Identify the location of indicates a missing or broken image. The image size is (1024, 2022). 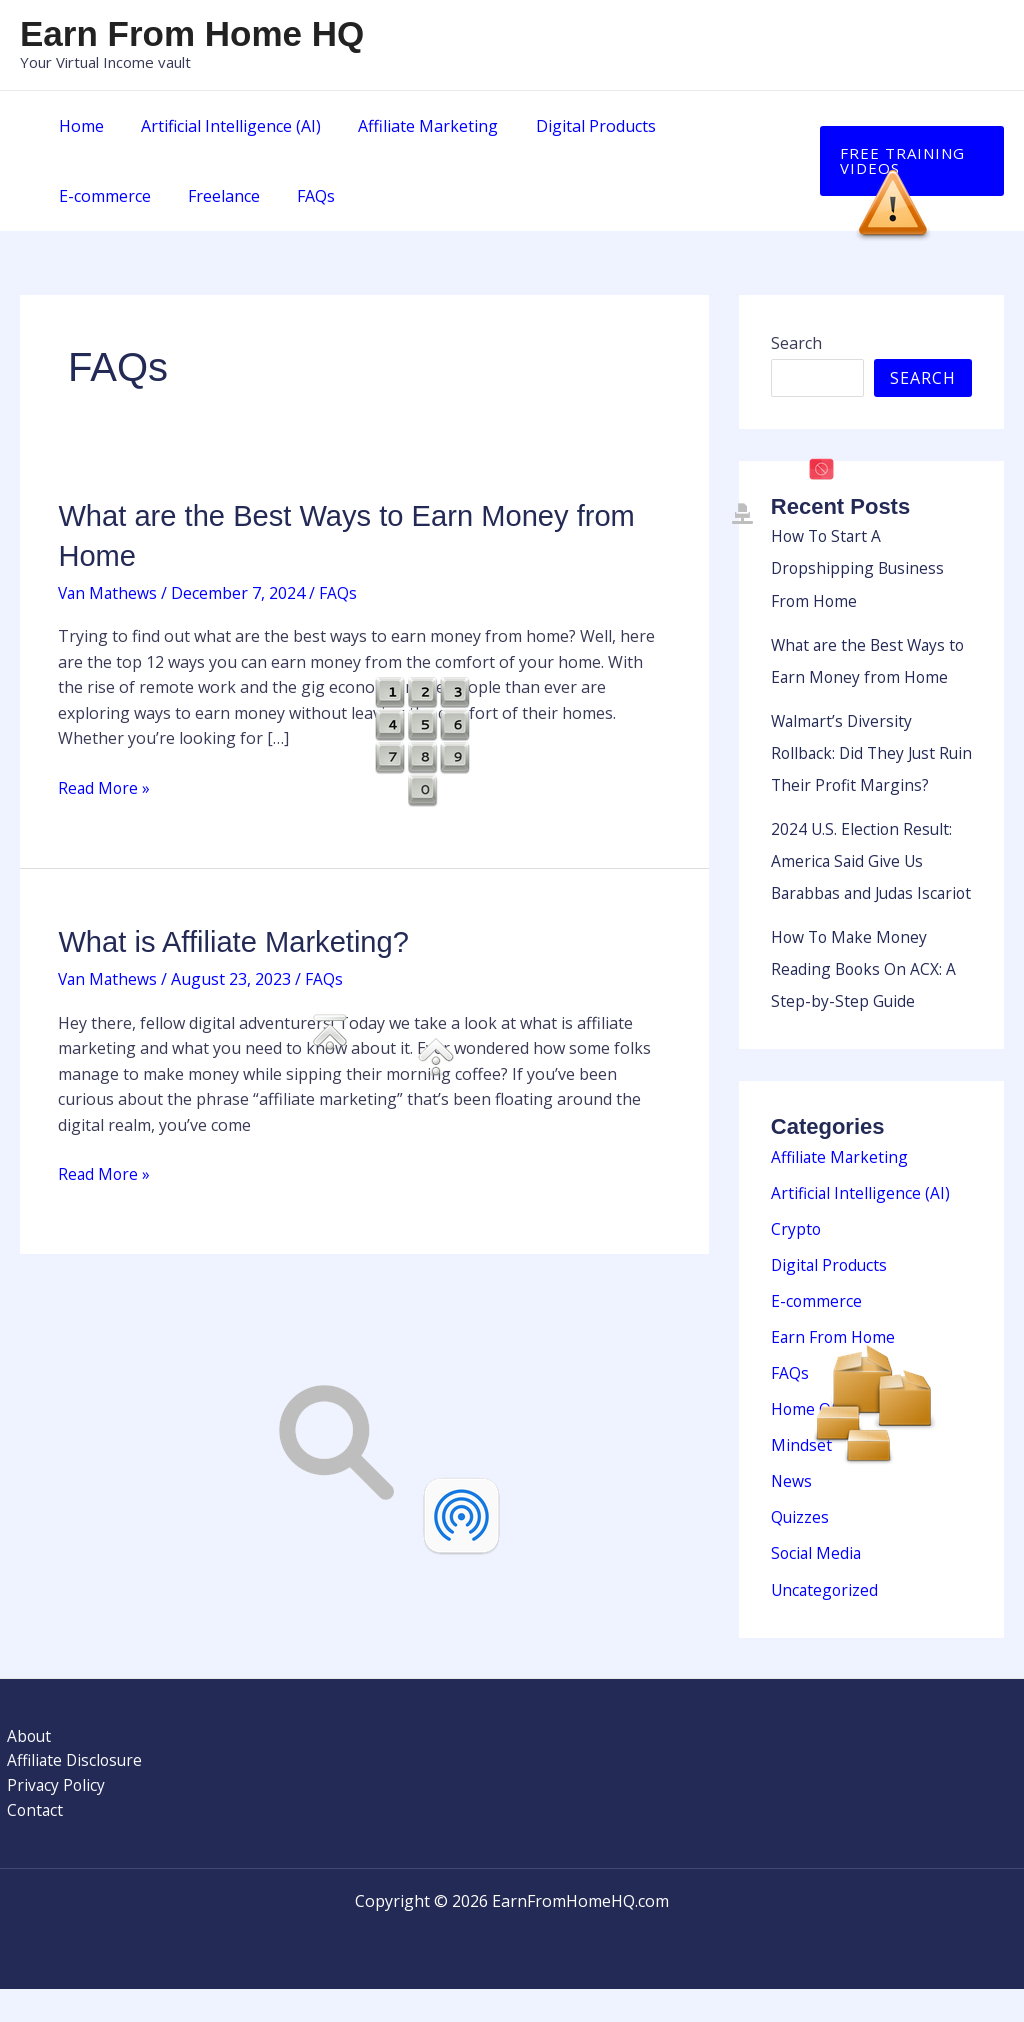
(821, 468).